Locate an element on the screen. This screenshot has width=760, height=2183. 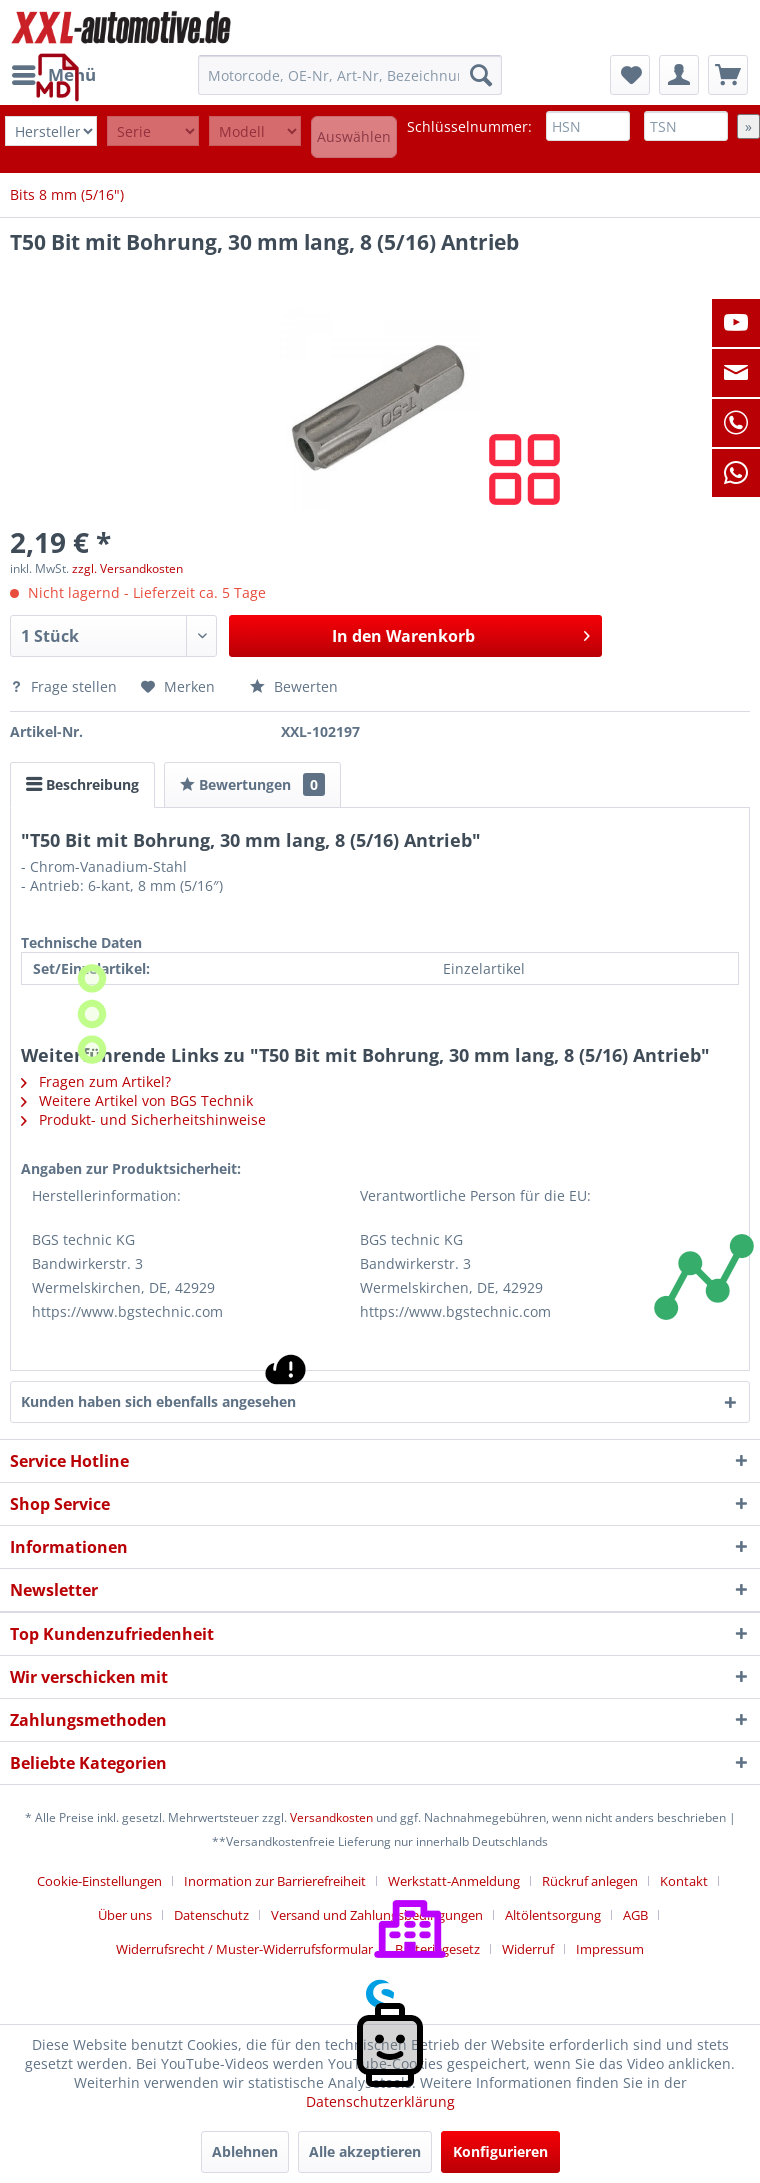
markdown file type indicator is located at coordinates (58, 77).